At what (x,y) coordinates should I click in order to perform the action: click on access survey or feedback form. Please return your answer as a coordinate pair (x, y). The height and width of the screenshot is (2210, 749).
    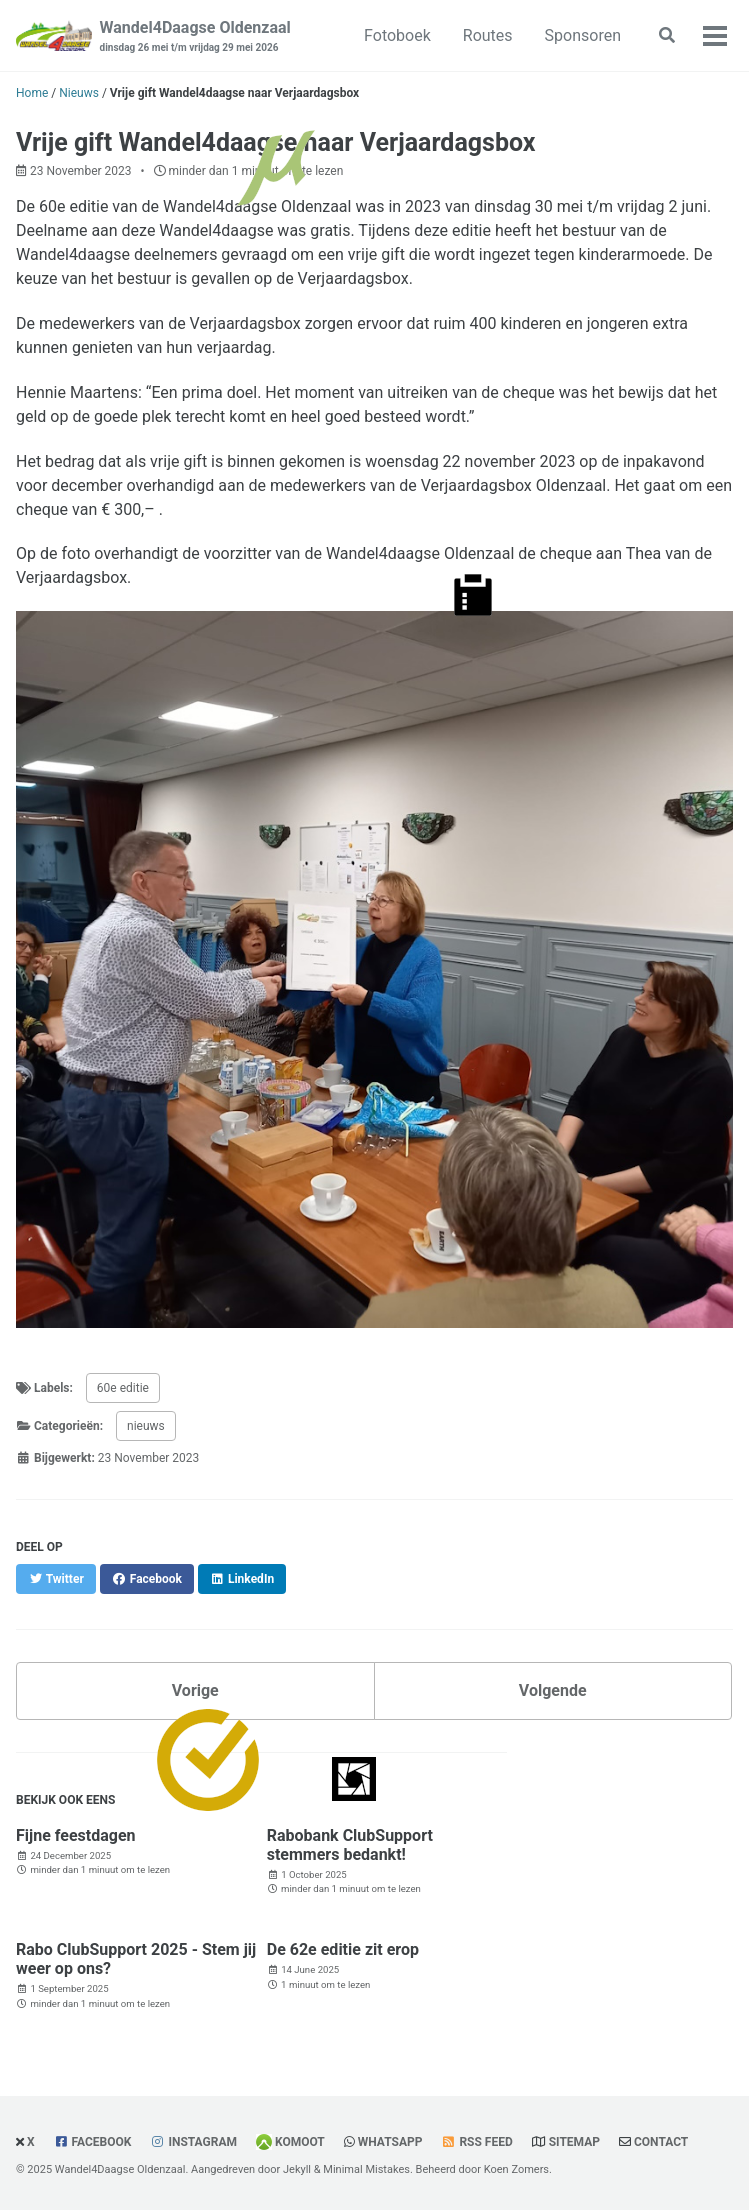
    Looking at the image, I should click on (473, 595).